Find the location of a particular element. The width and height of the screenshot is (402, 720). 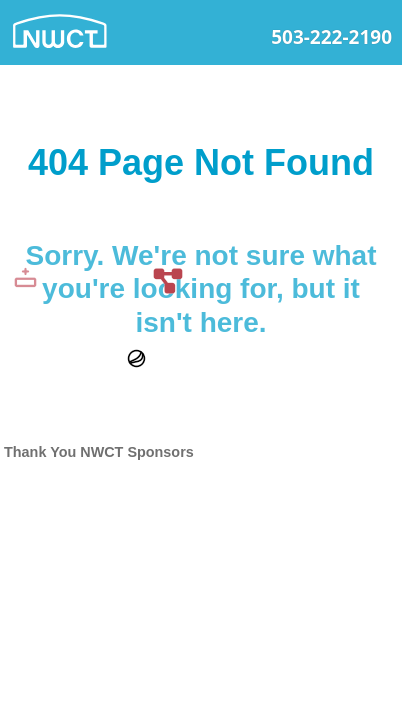

view project workflow or diagram is located at coordinates (168, 281).